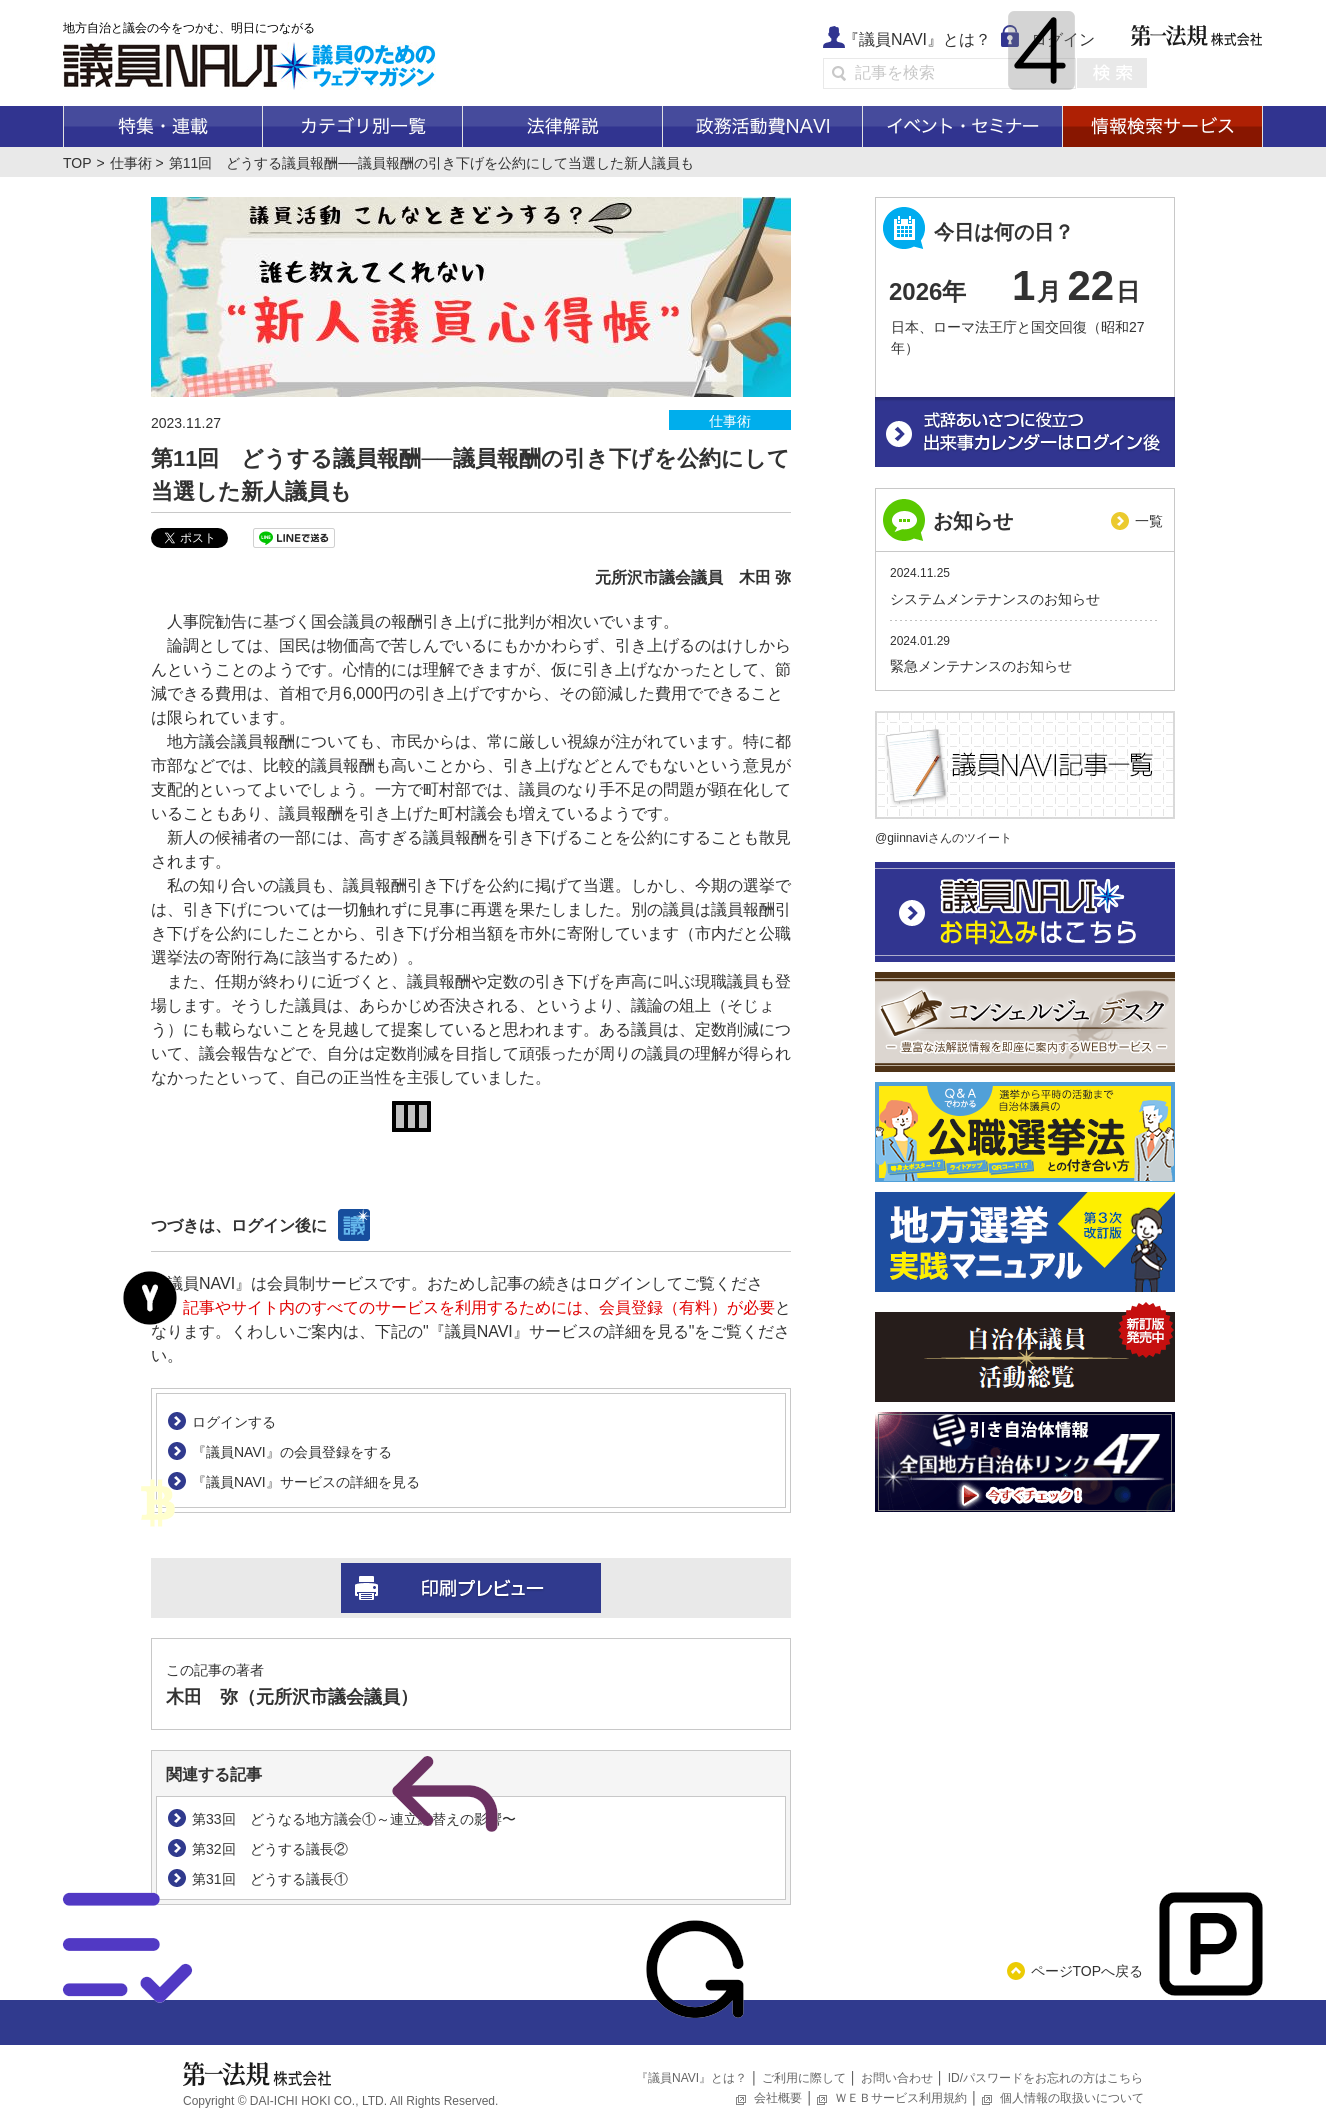 This screenshot has height=2128, width=1326. What do you see at coordinates (411, 1116) in the screenshot?
I see `switch to week view in a calendar` at bounding box center [411, 1116].